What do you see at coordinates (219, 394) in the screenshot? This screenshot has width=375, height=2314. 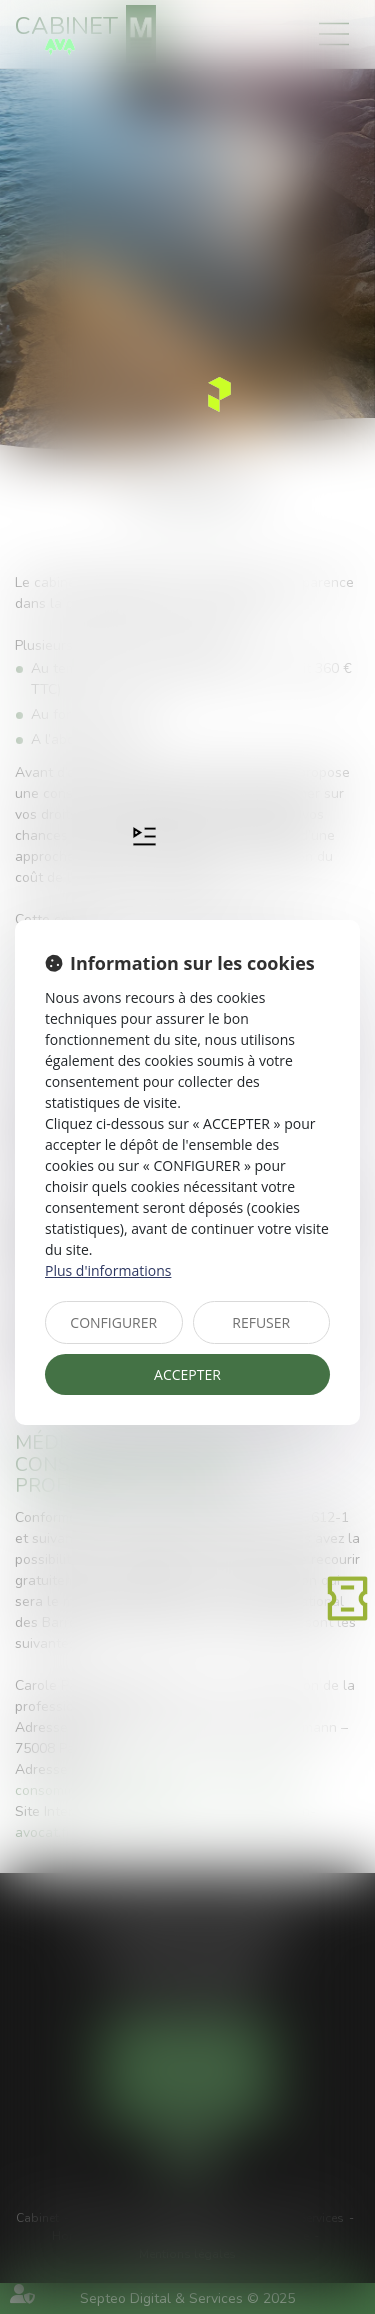 I see `prefect logo - a data workflow orchestration platform` at bounding box center [219, 394].